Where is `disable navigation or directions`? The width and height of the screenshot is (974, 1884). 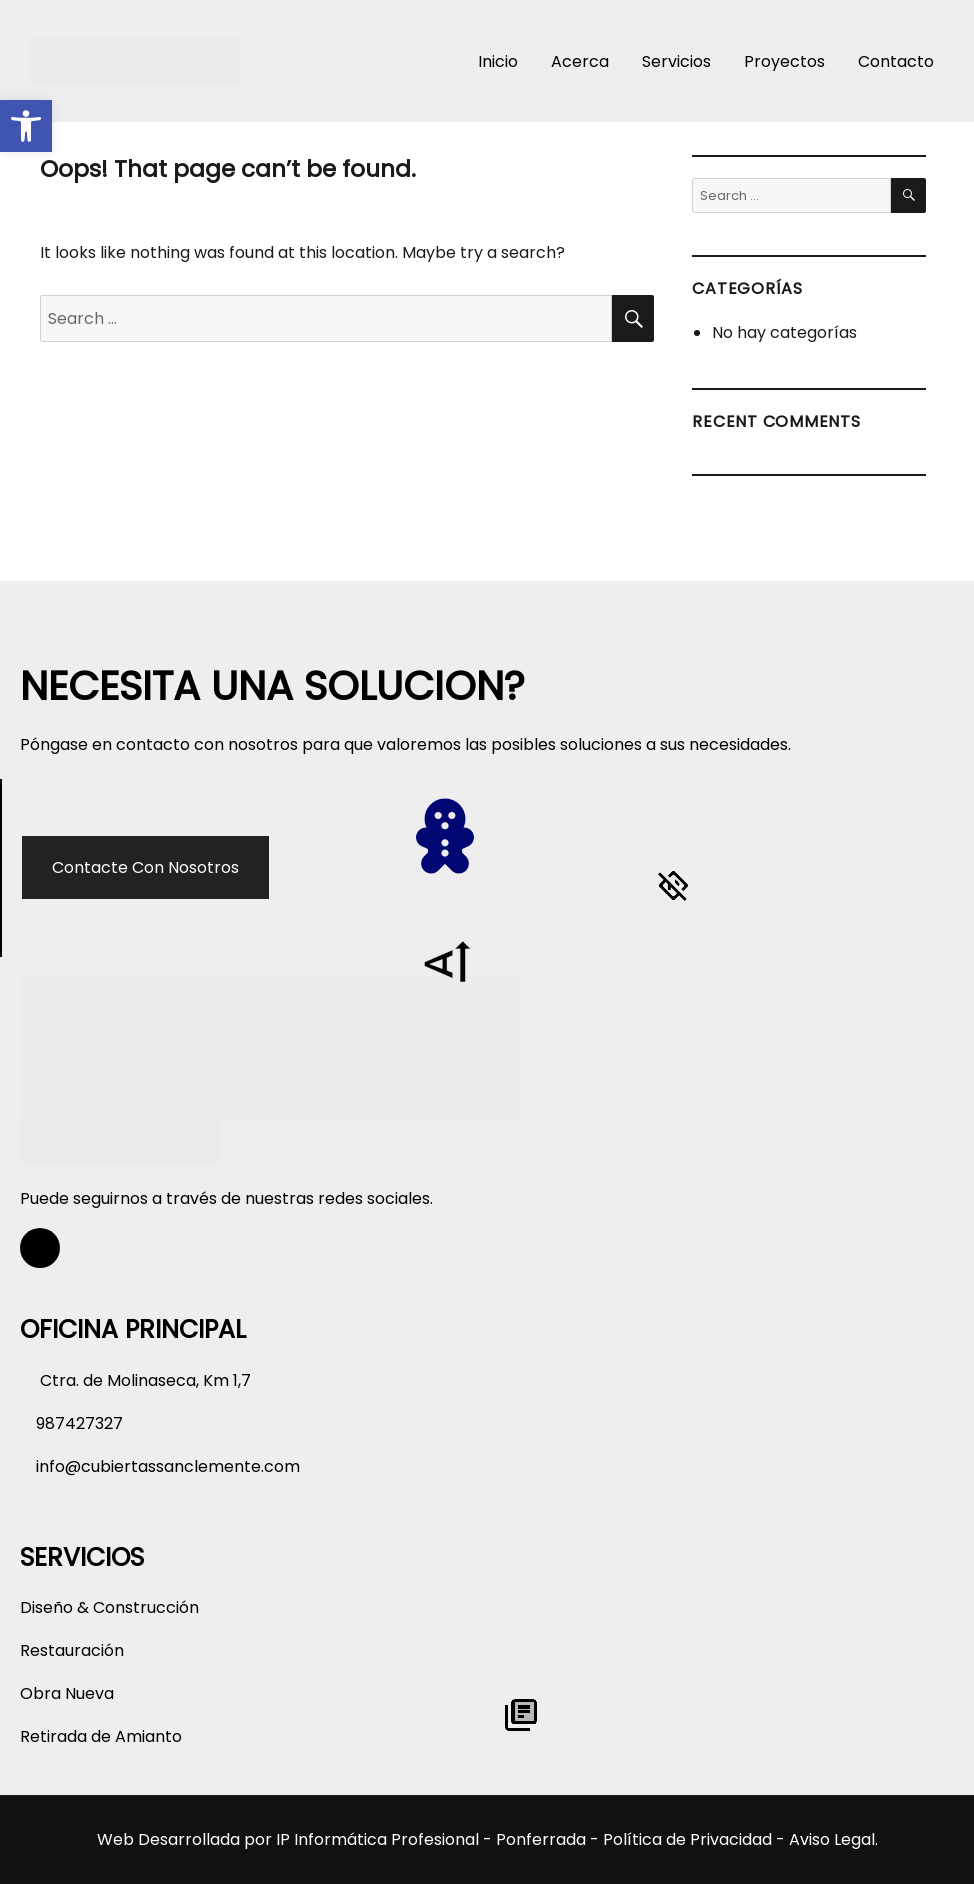 disable navigation or directions is located at coordinates (673, 885).